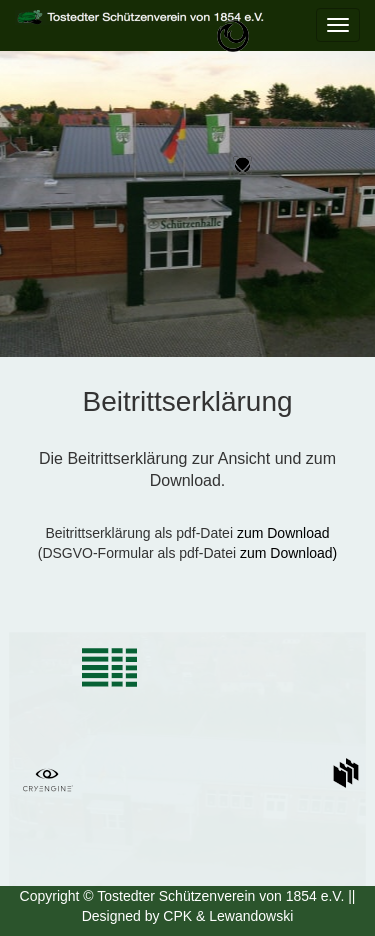  I want to click on open Firefox browser, so click(233, 36).